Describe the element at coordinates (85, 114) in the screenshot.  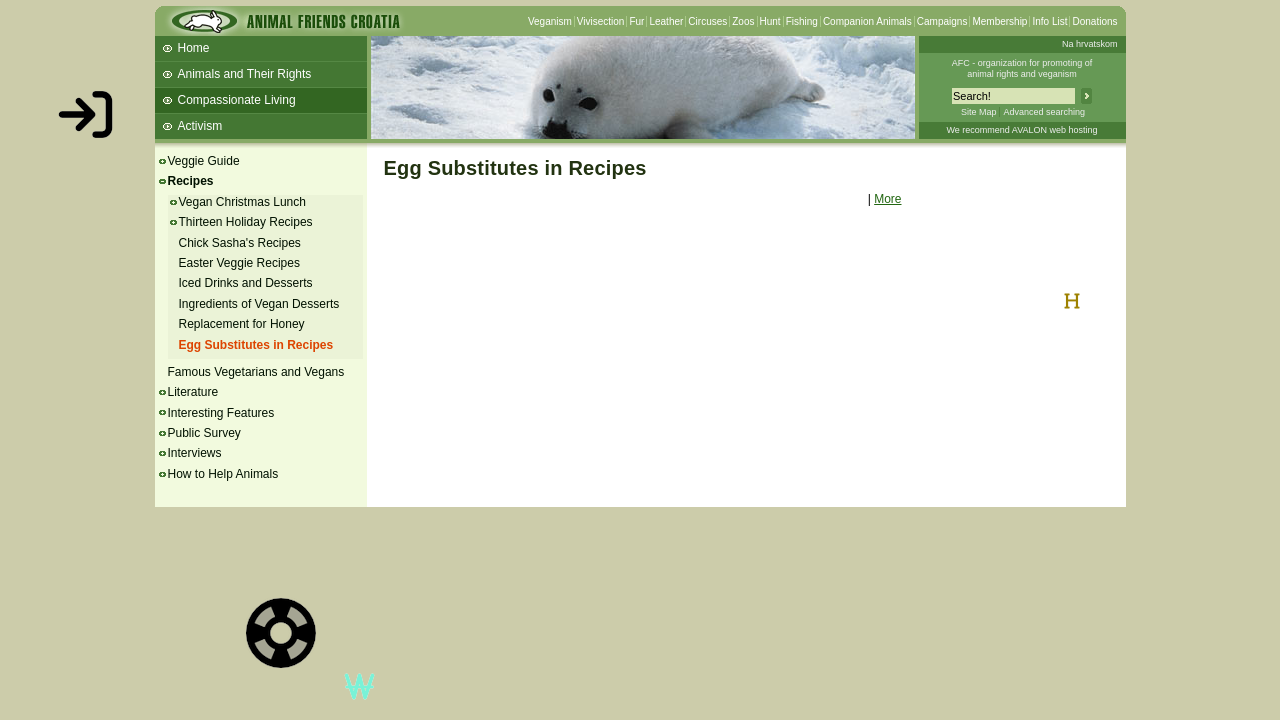
I see `log in to your account` at that location.